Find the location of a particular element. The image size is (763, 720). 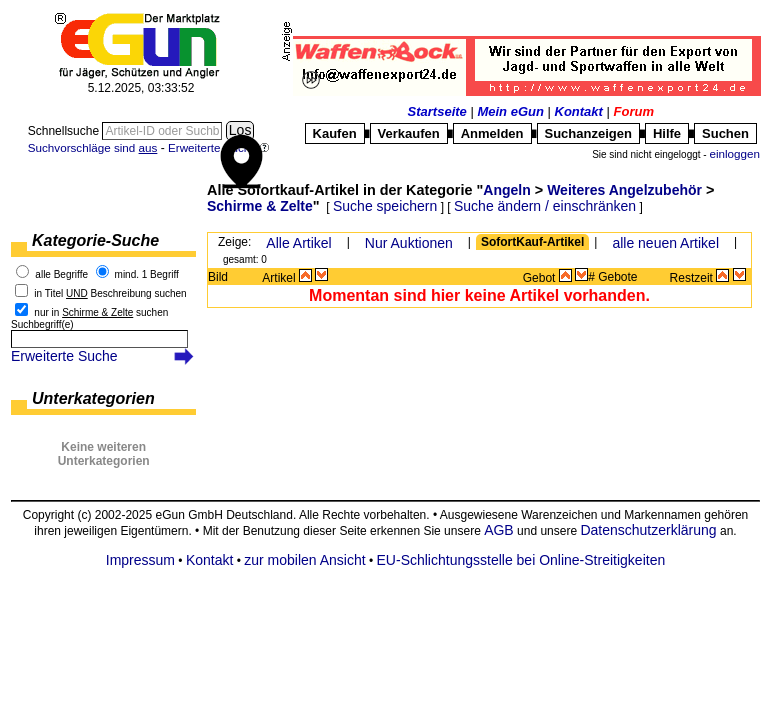

view location on map is located at coordinates (241, 161).